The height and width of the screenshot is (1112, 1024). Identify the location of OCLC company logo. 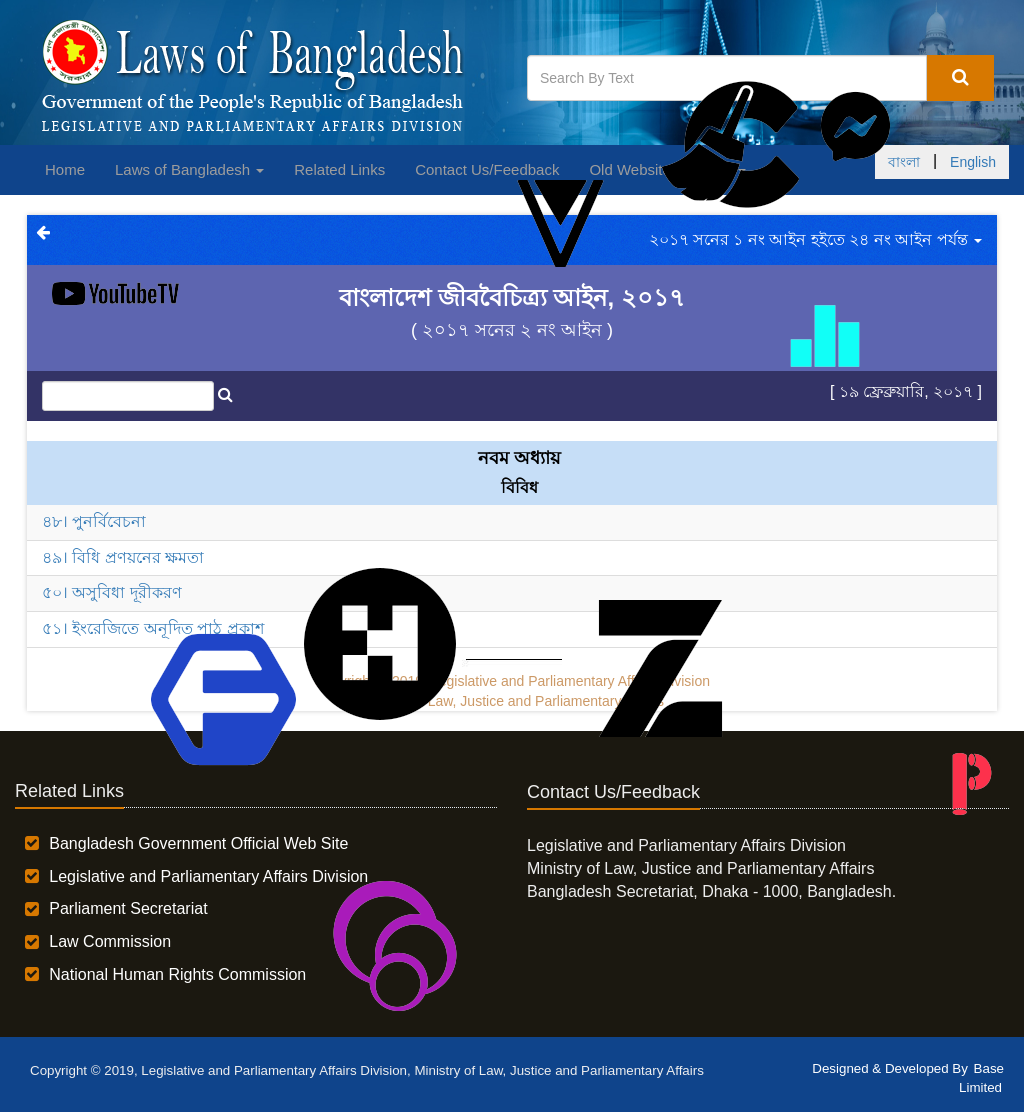
(395, 946).